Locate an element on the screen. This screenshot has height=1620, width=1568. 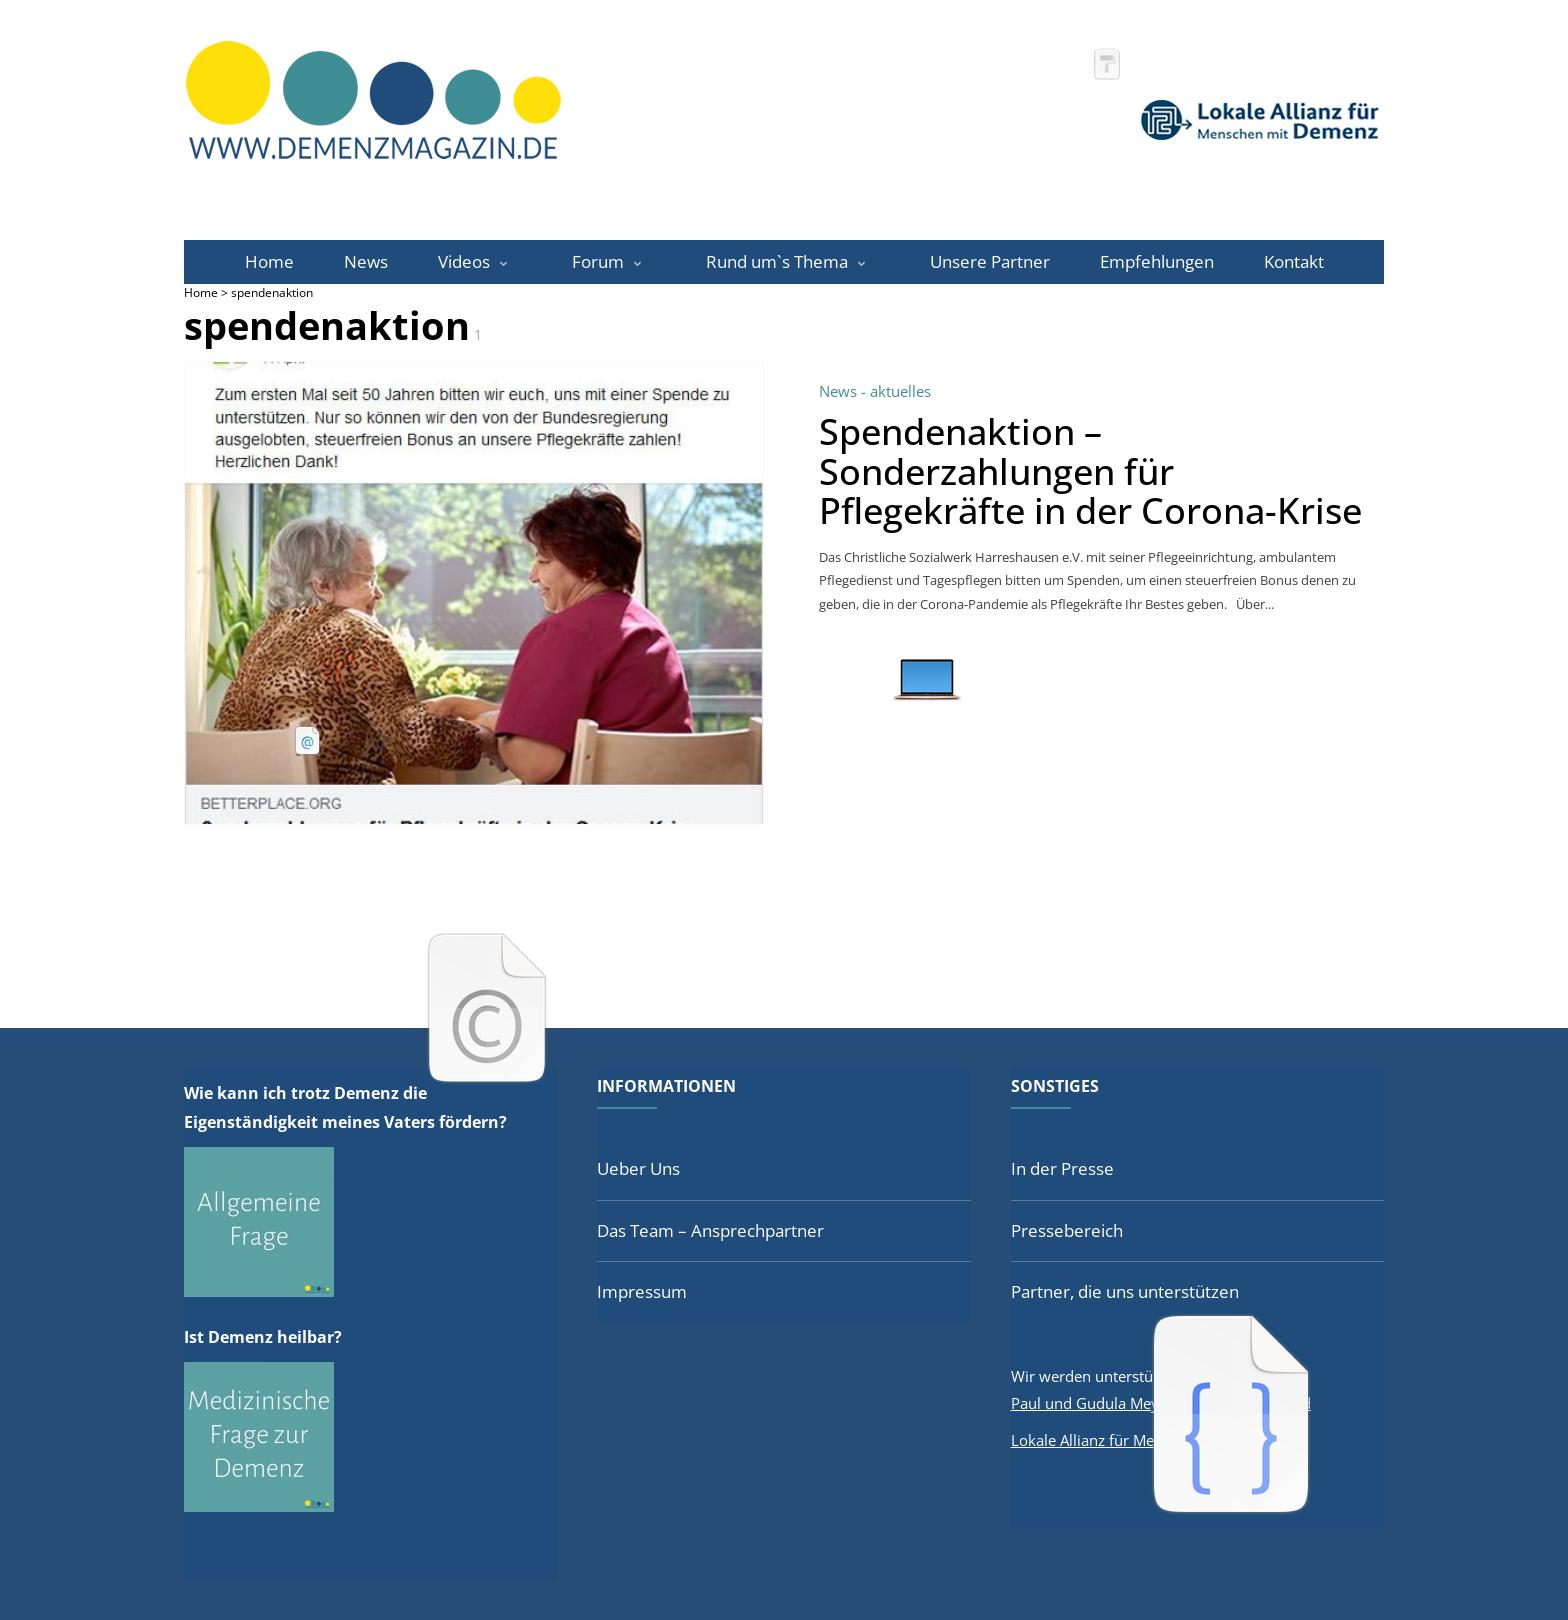
an email message file is located at coordinates (307, 740).